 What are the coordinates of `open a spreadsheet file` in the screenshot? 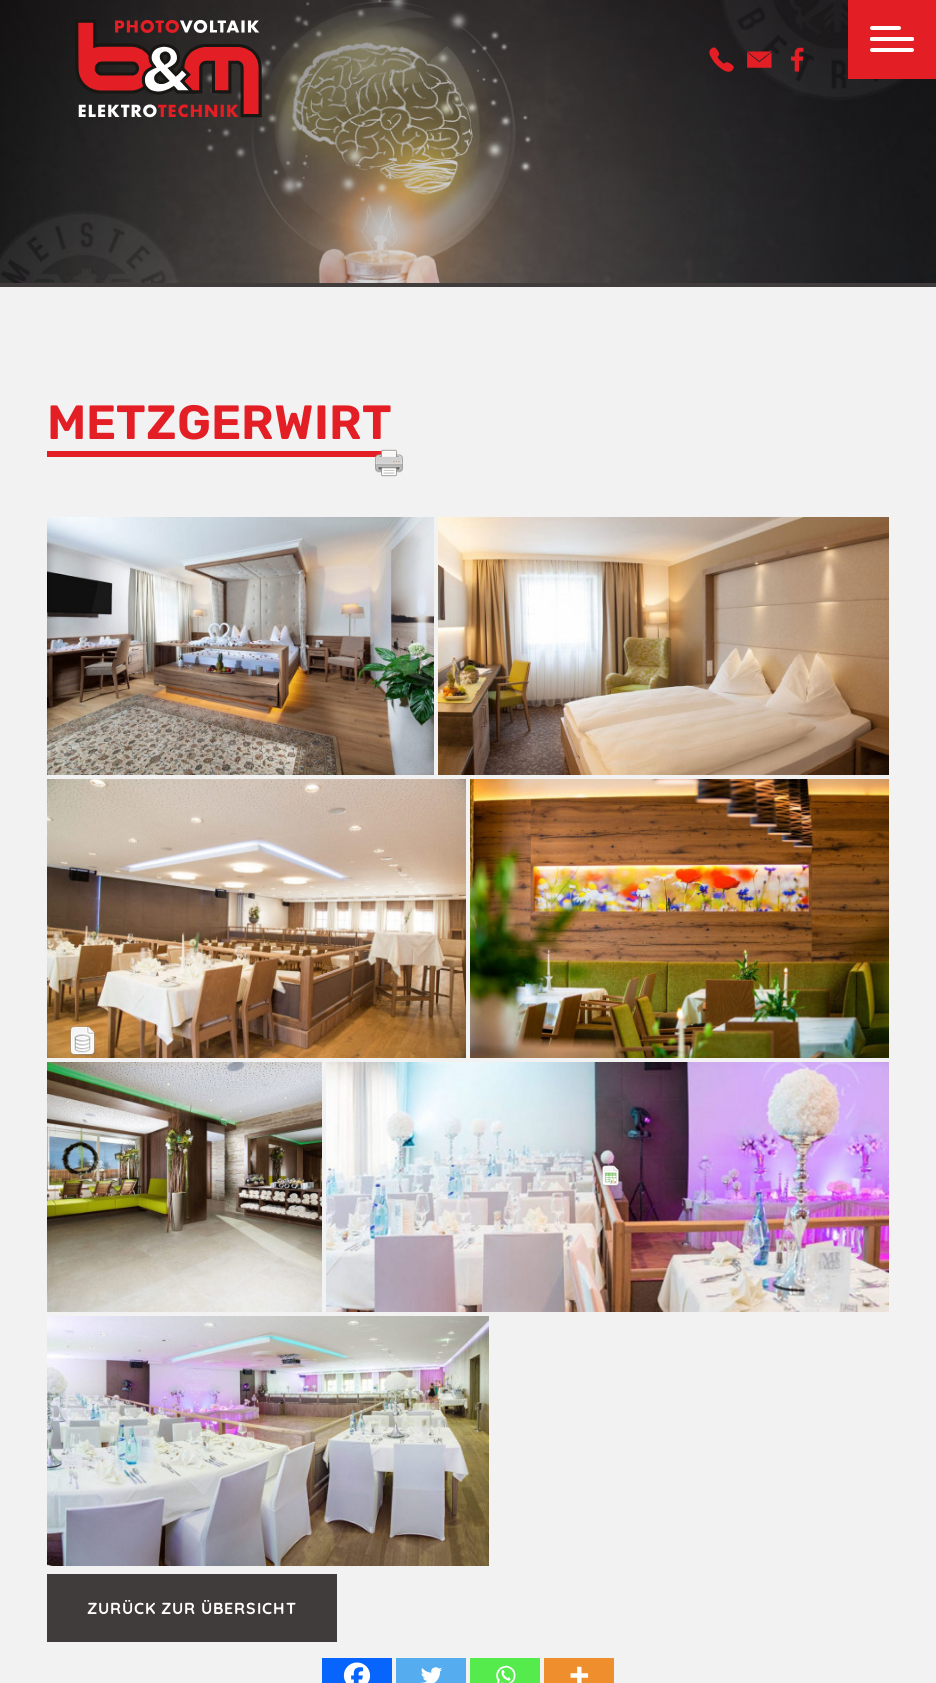 It's located at (610, 1175).